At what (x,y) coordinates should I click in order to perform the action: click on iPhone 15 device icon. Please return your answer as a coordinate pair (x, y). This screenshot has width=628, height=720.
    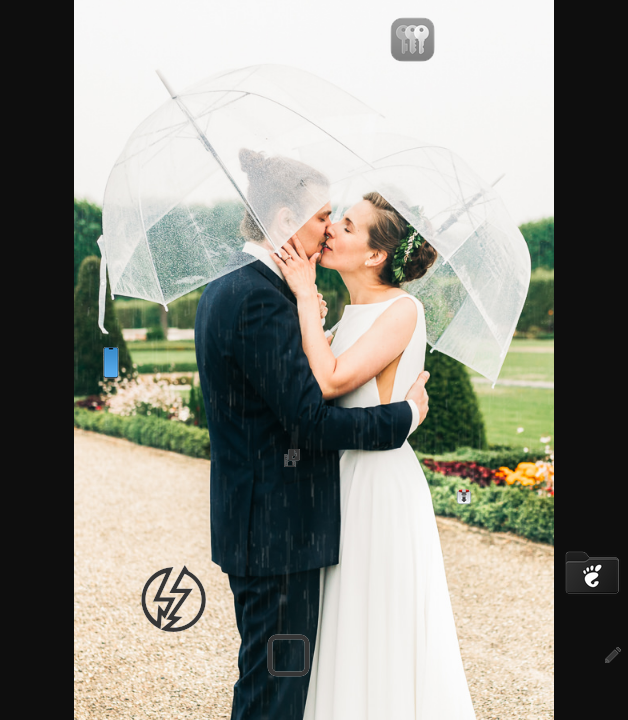
    Looking at the image, I should click on (111, 363).